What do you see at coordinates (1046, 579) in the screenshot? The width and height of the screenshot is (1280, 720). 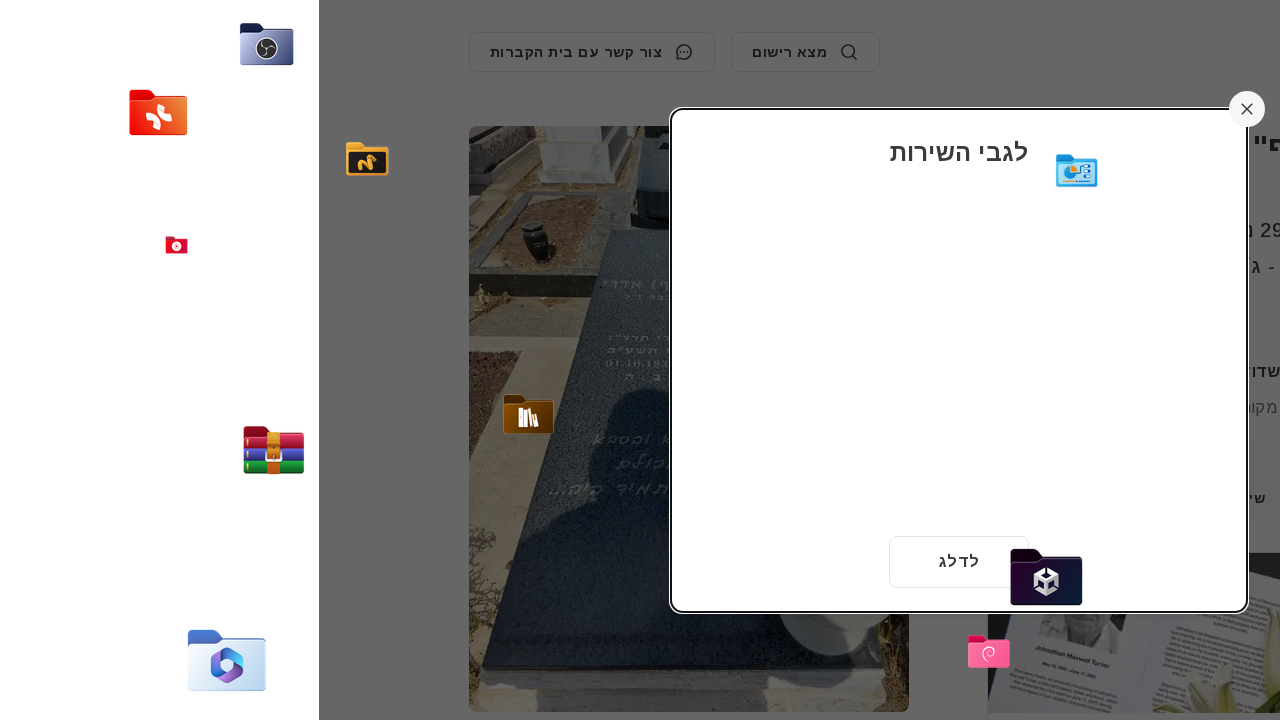 I see `open unity project files folder` at bounding box center [1046, 579].